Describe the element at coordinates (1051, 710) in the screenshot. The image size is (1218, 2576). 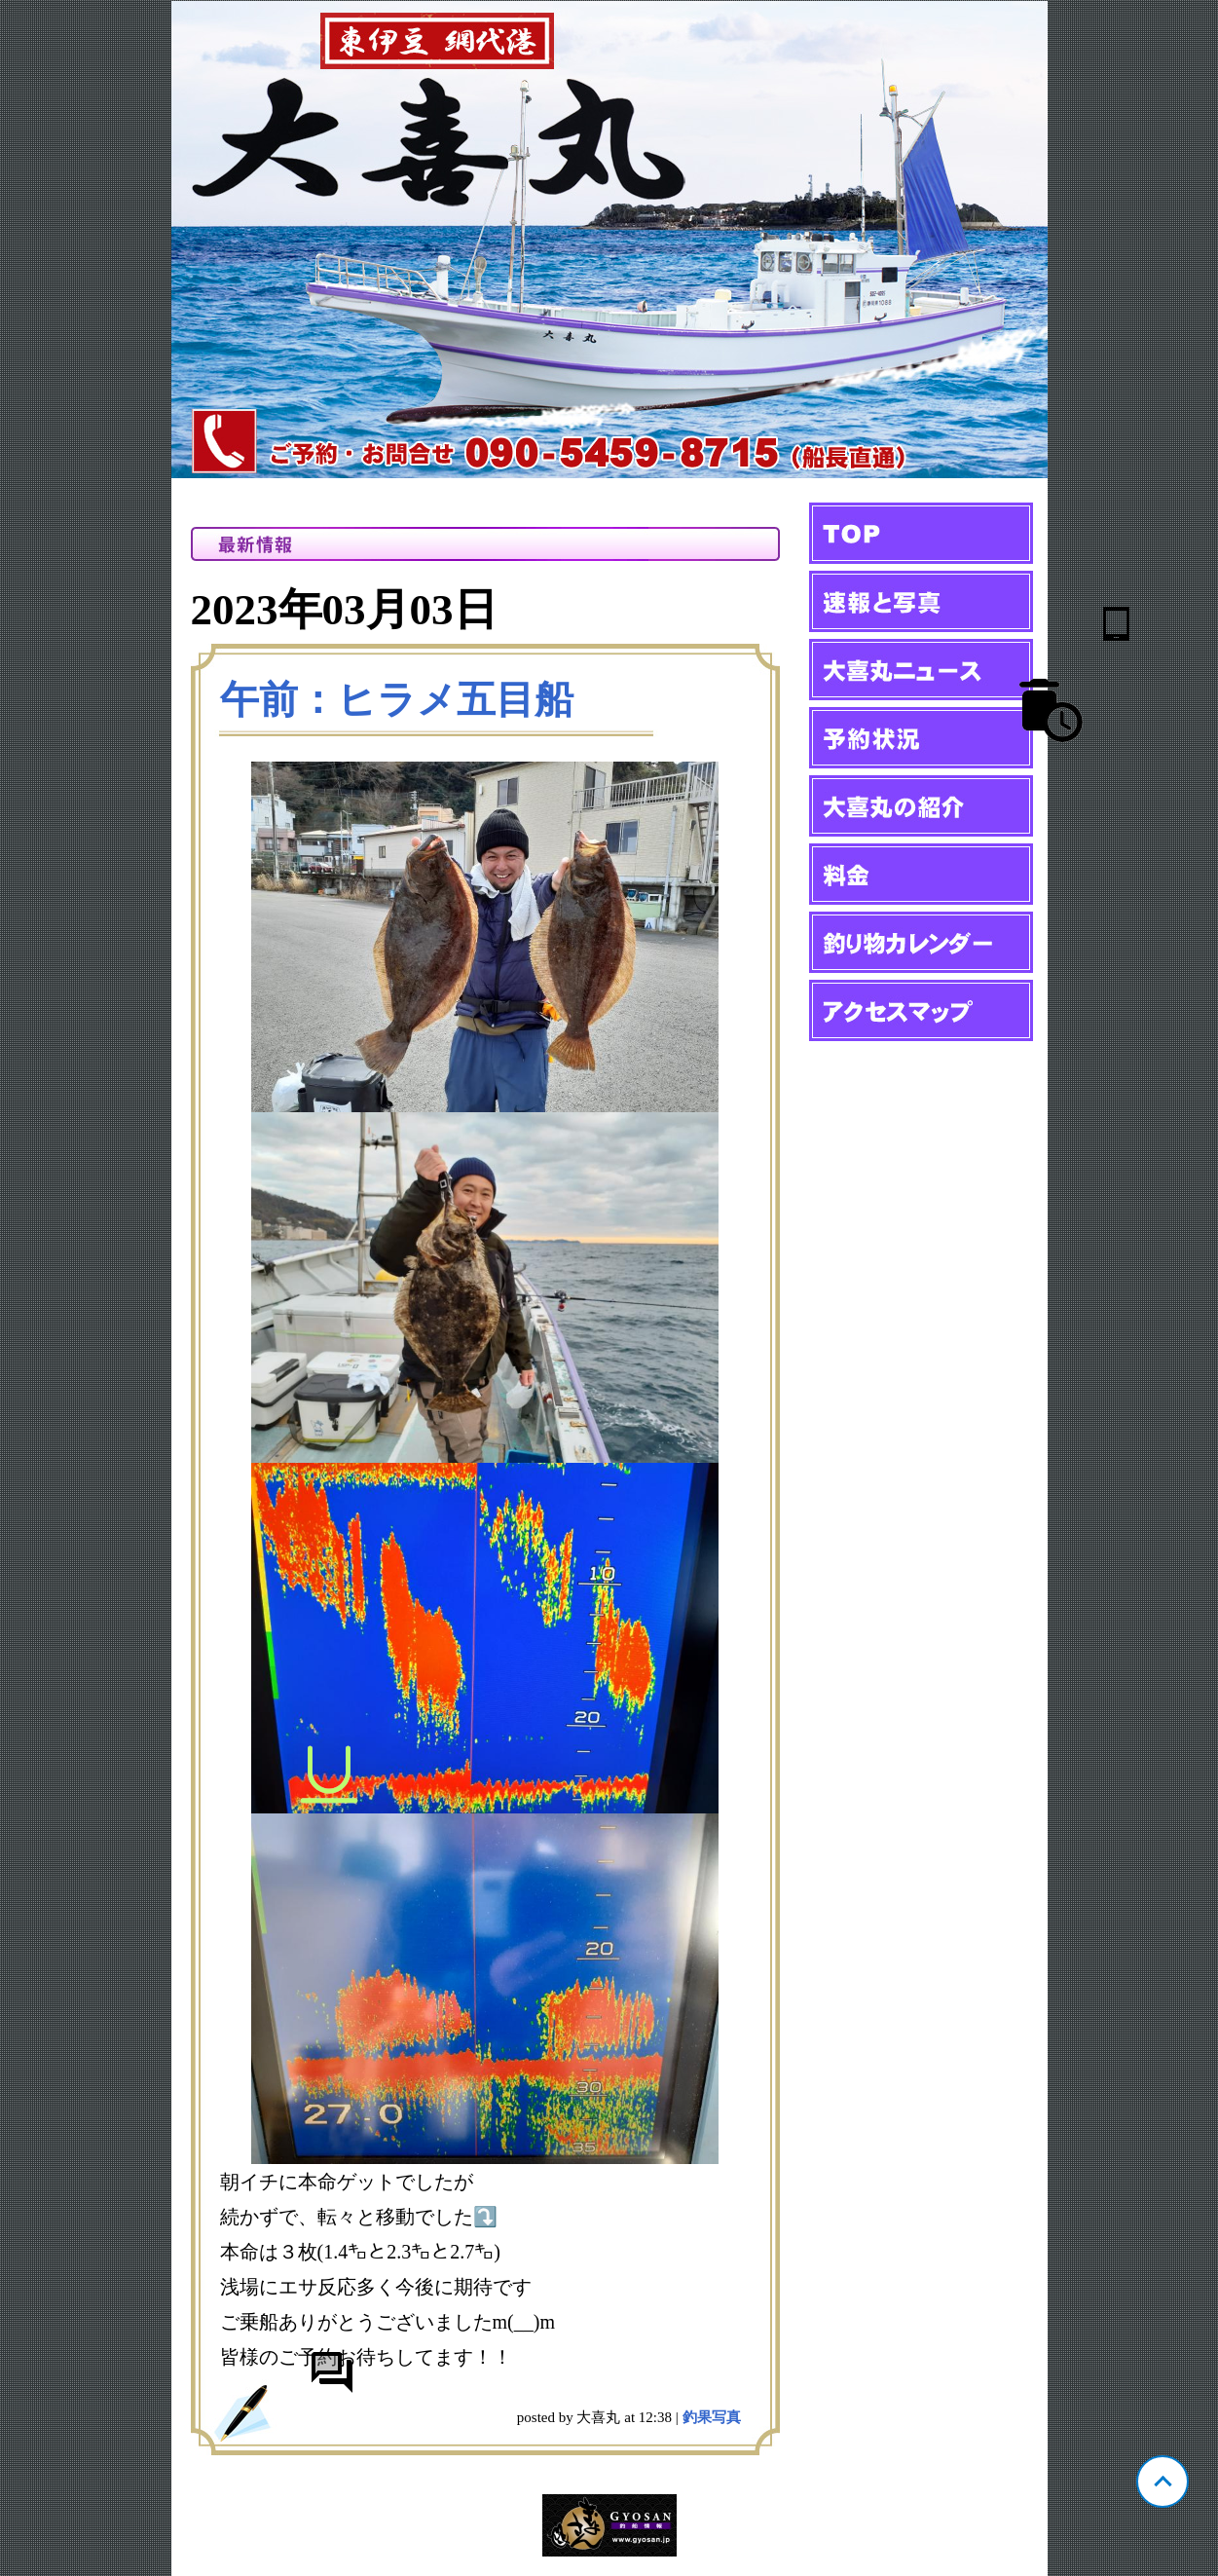
I see `enable auto-delete for messages or files` at that location.